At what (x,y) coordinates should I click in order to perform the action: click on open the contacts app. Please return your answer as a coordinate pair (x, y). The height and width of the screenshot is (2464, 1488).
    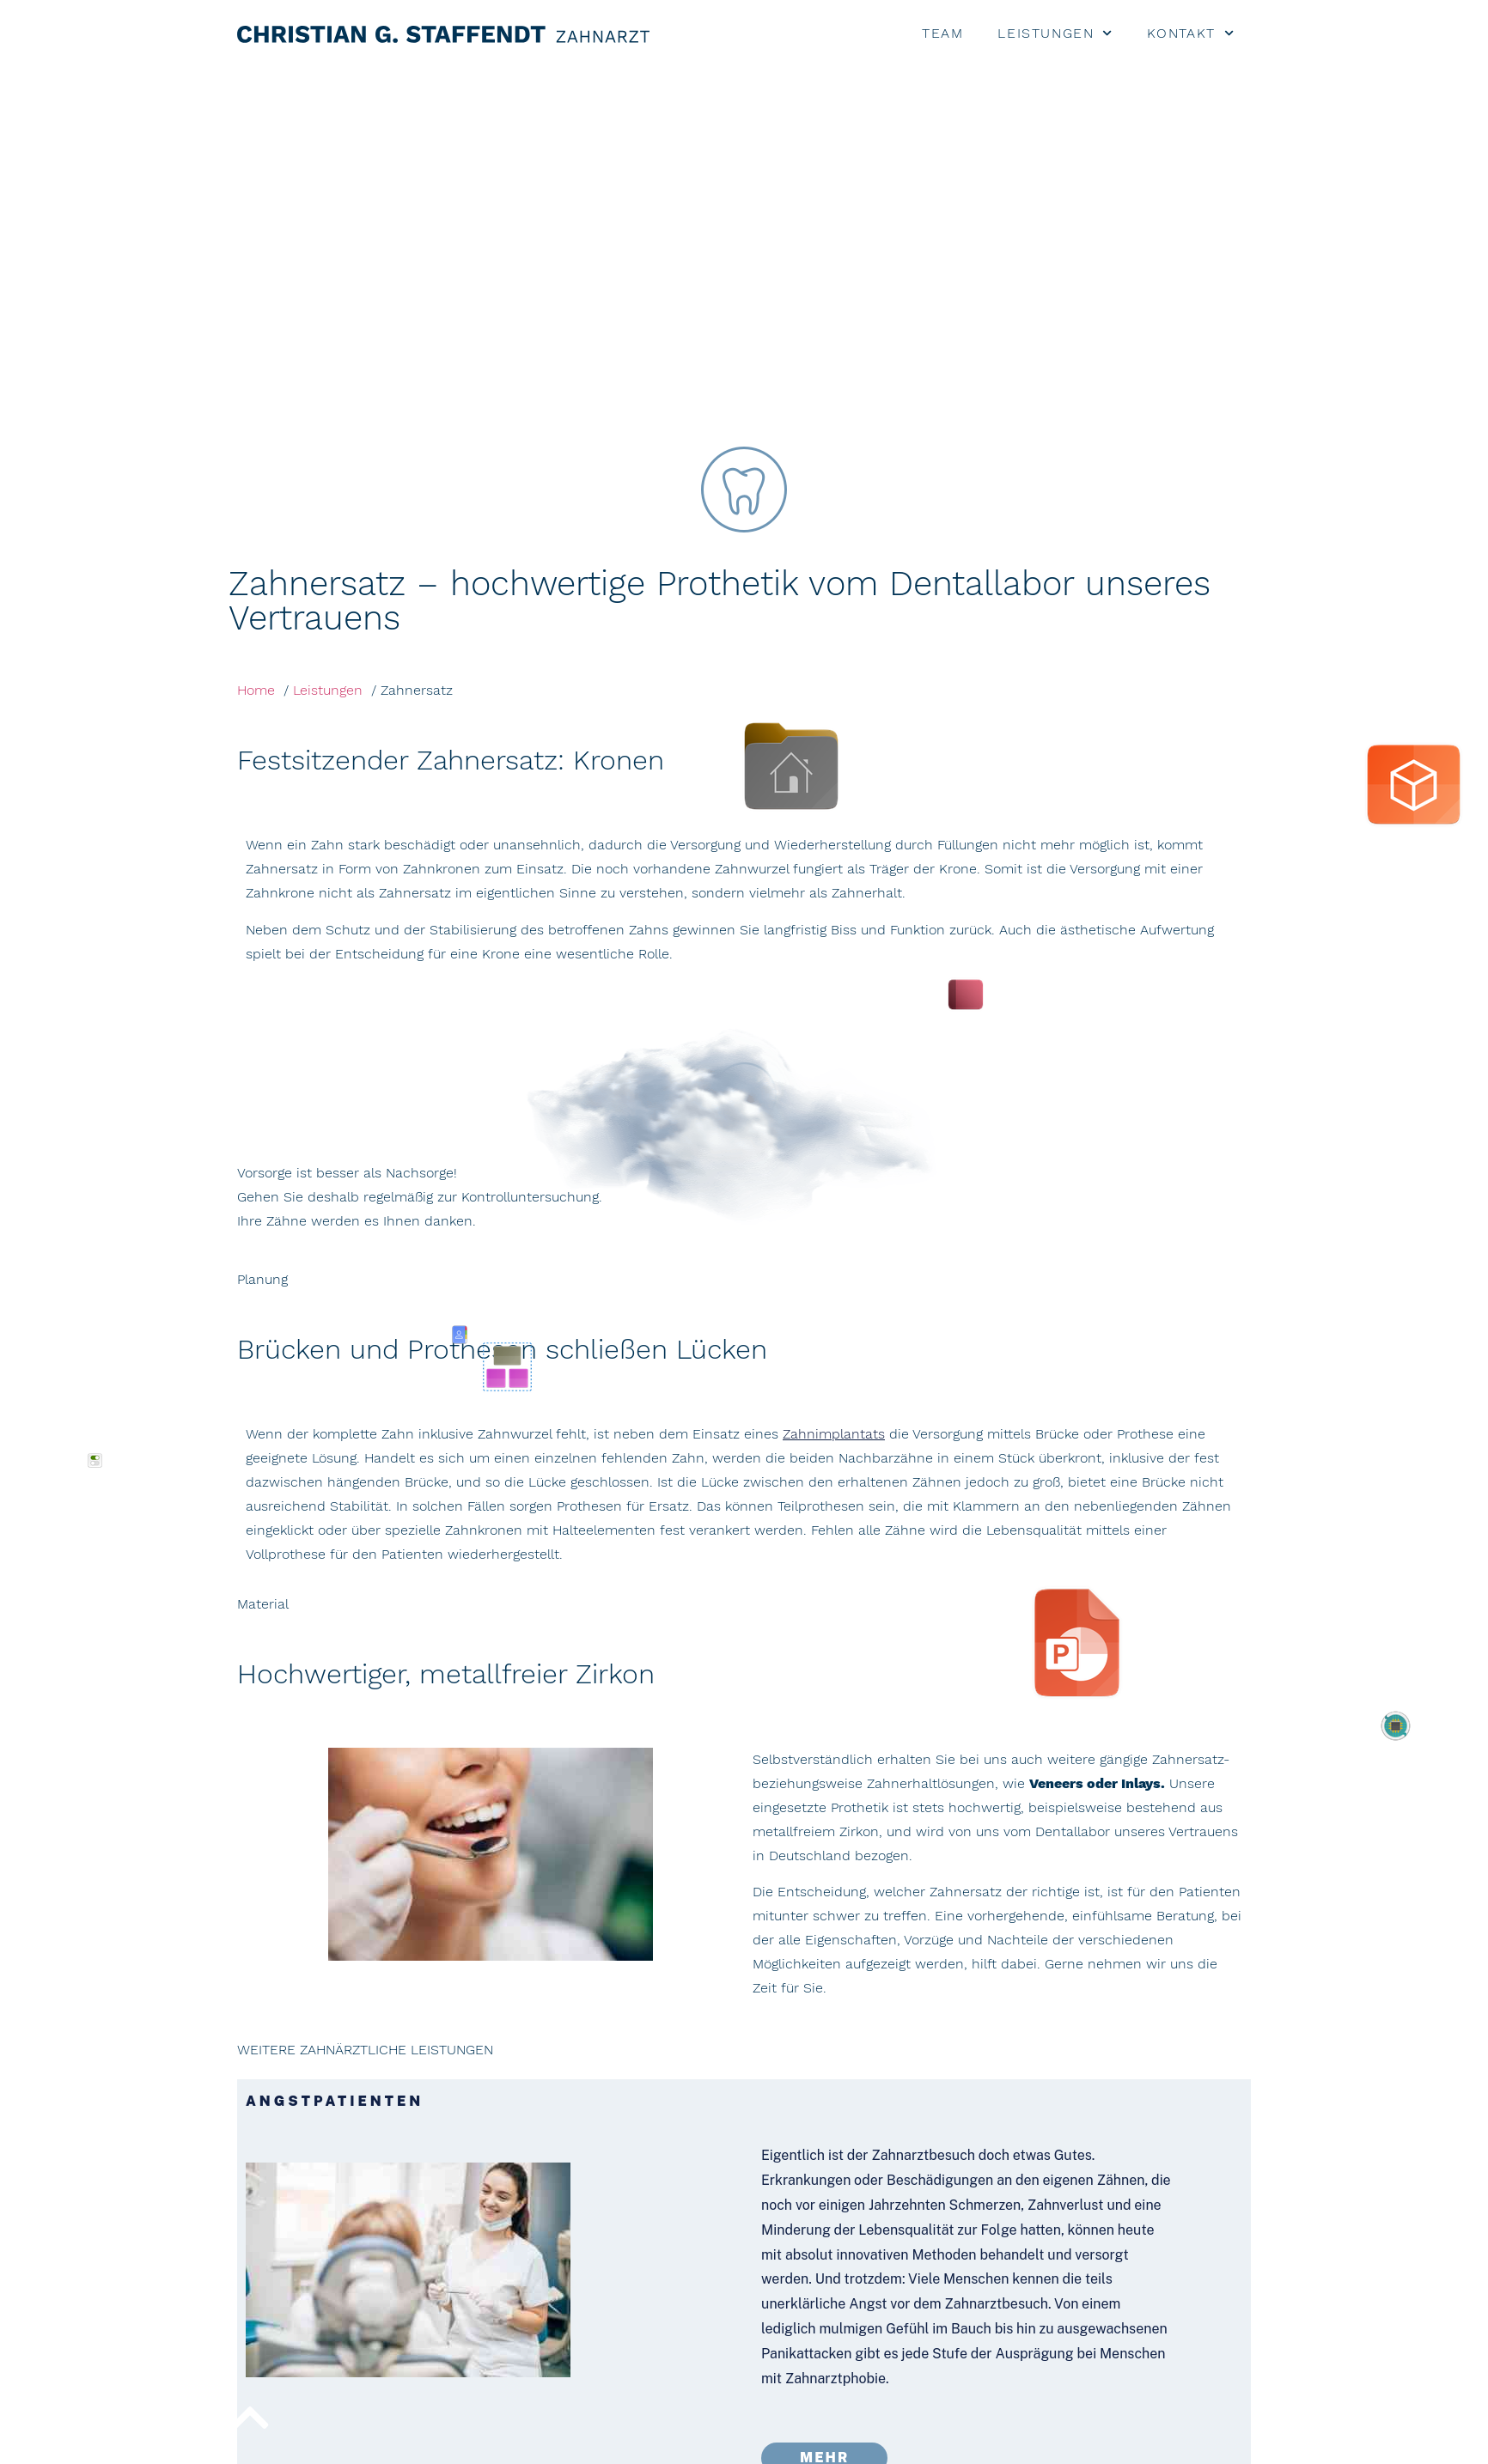
    Looking at the image, I should click on (460, 1335).